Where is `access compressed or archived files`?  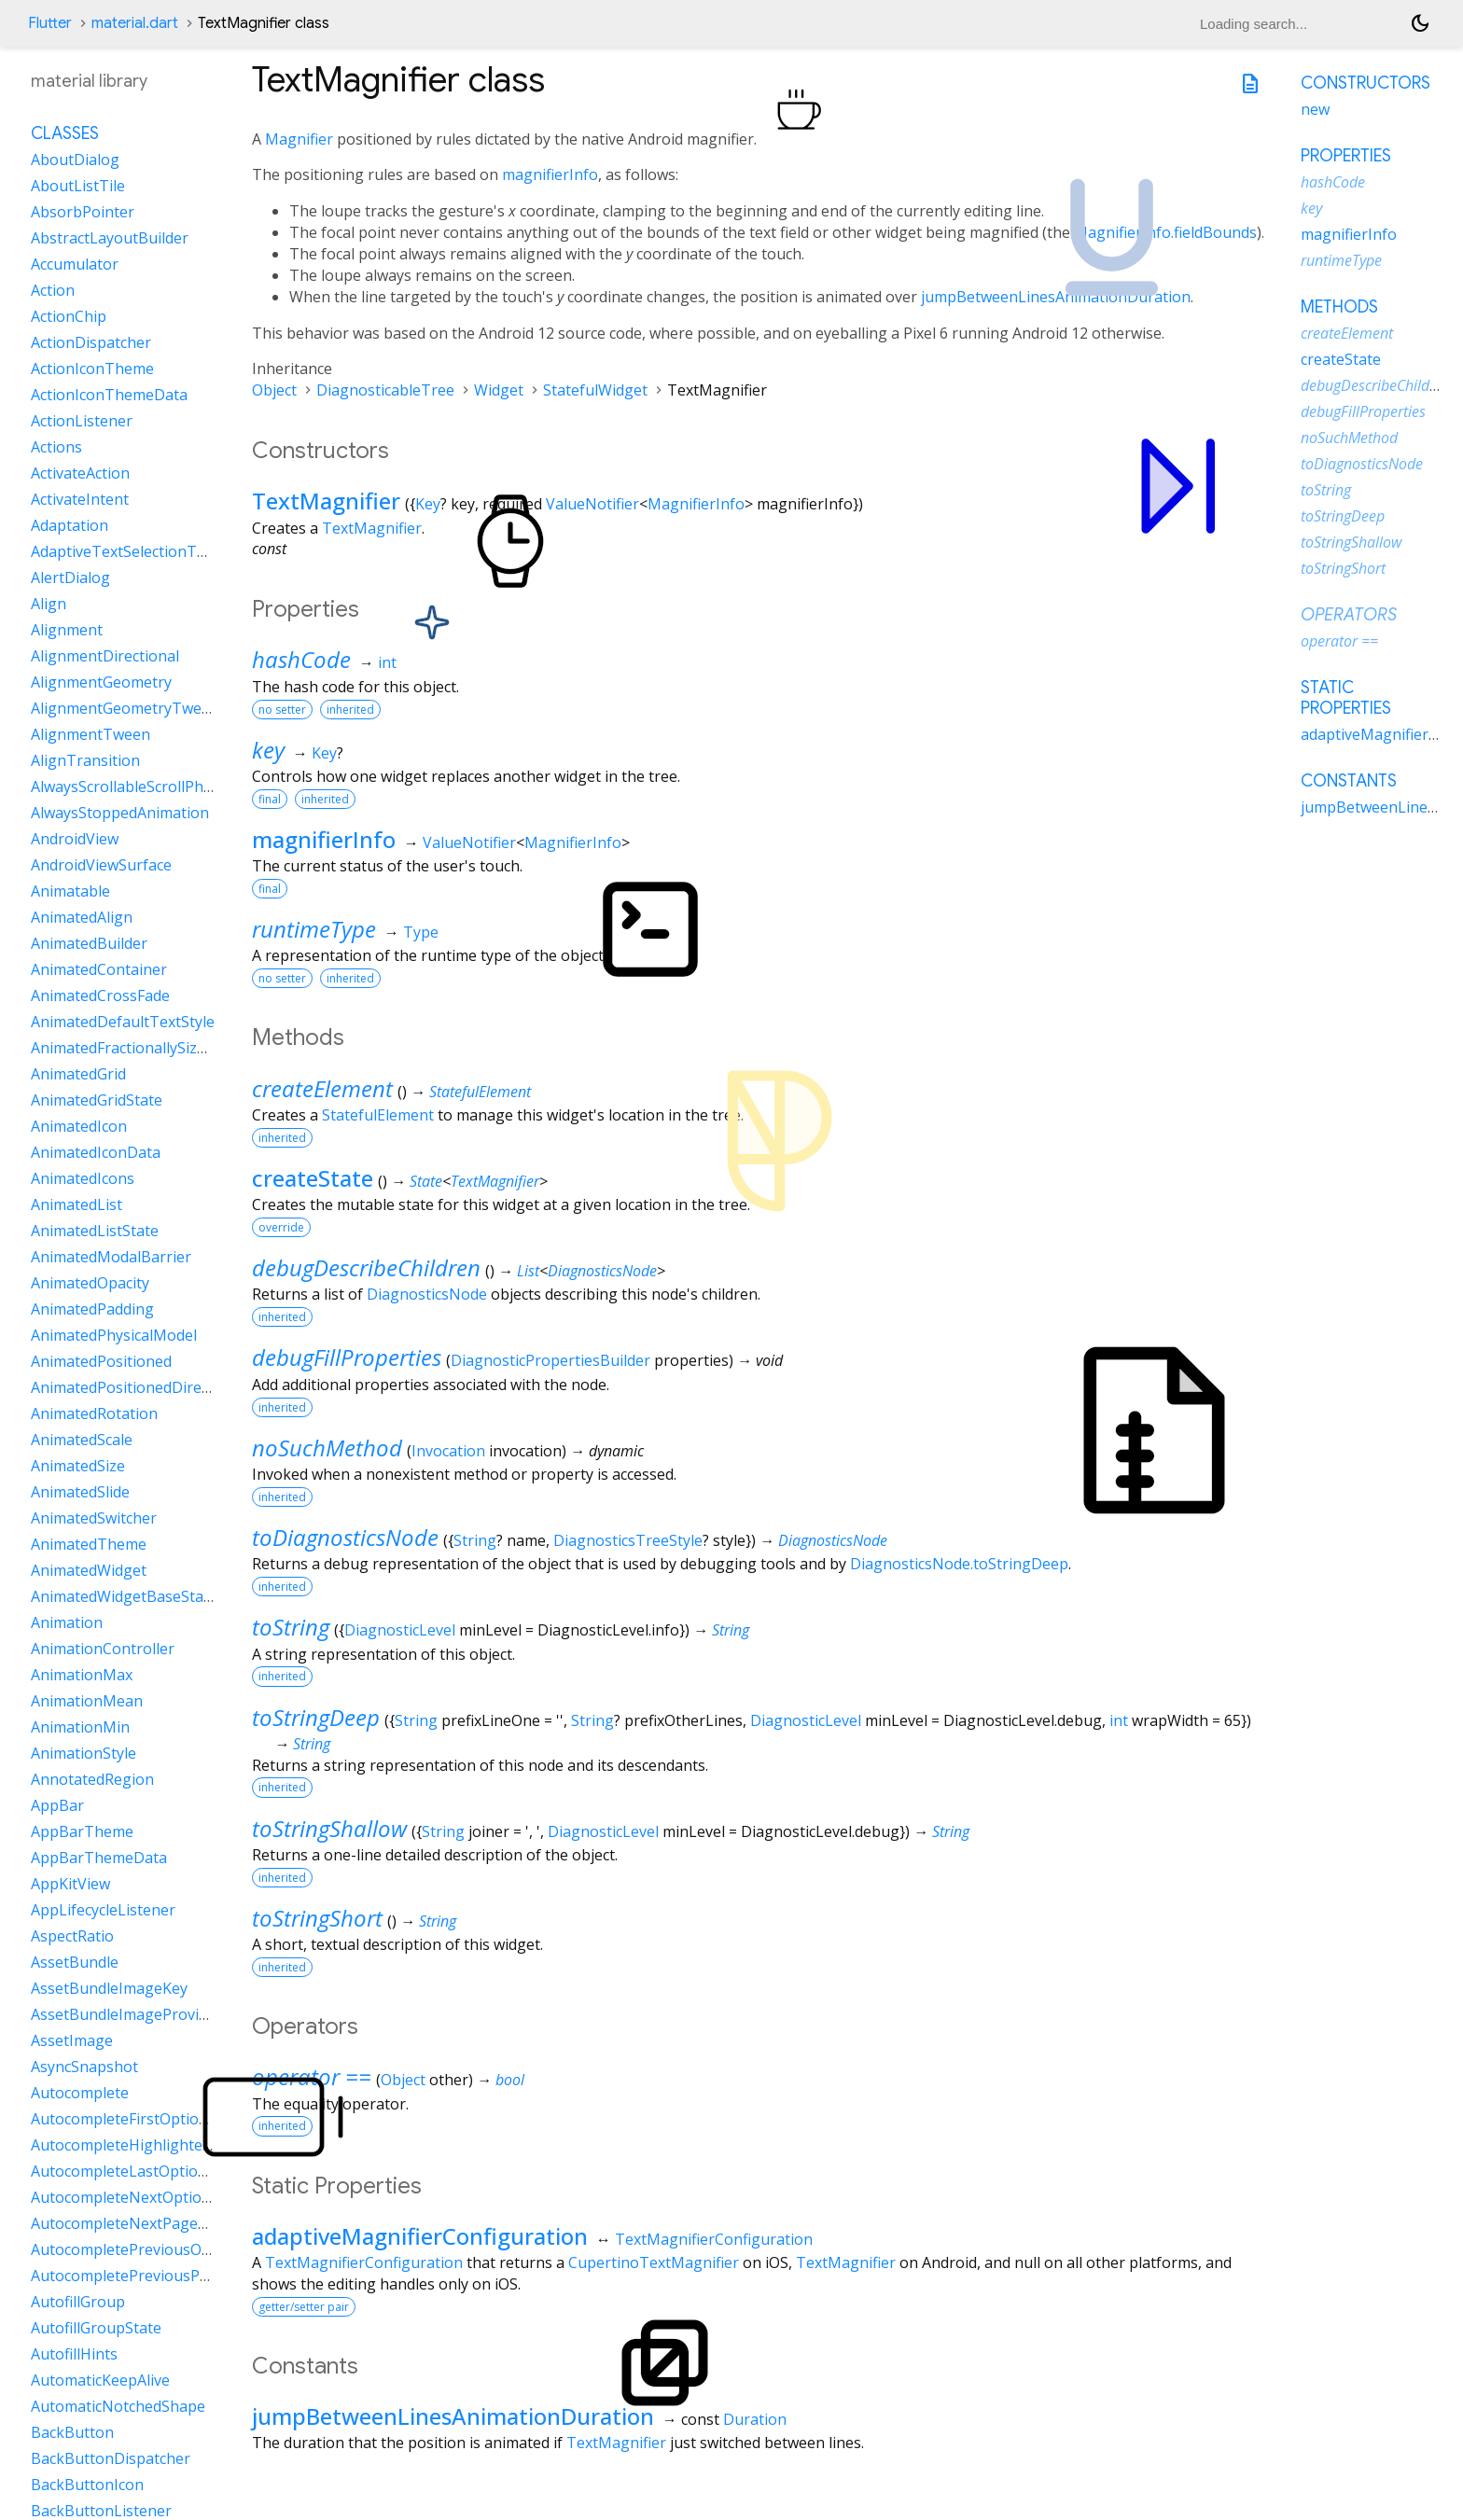
access compressed or archived files is located at coordinates (1154, 1430).